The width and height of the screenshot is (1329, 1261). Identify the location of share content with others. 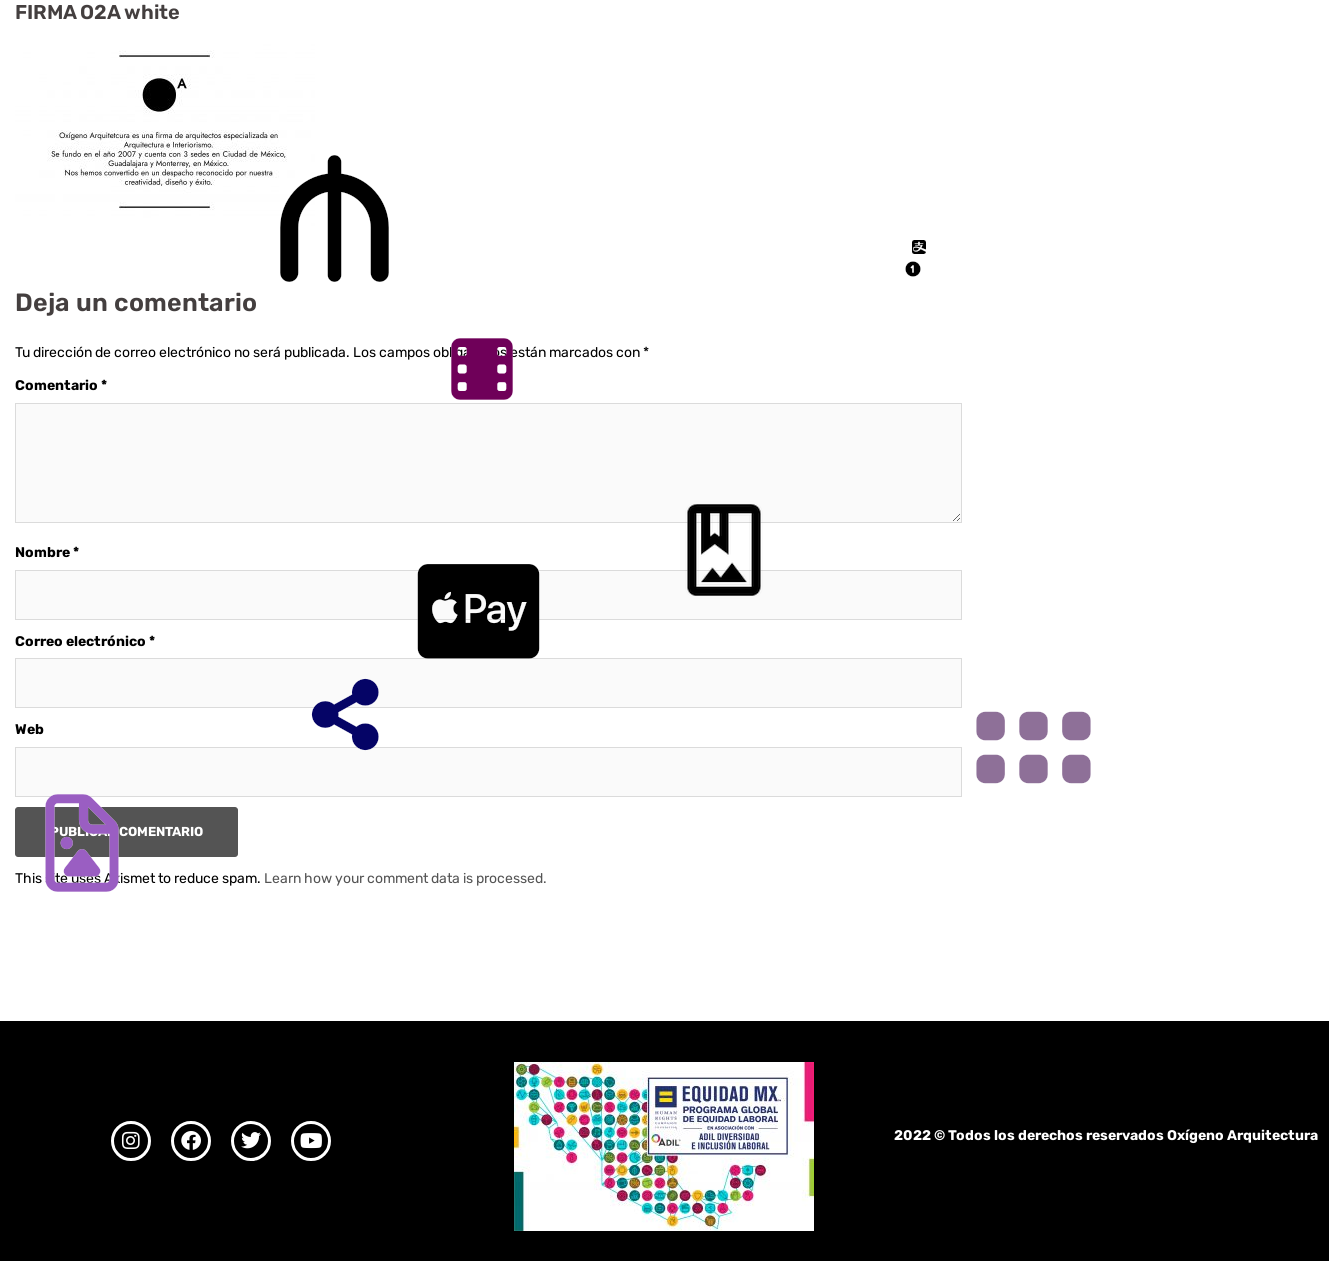
(347, 714).